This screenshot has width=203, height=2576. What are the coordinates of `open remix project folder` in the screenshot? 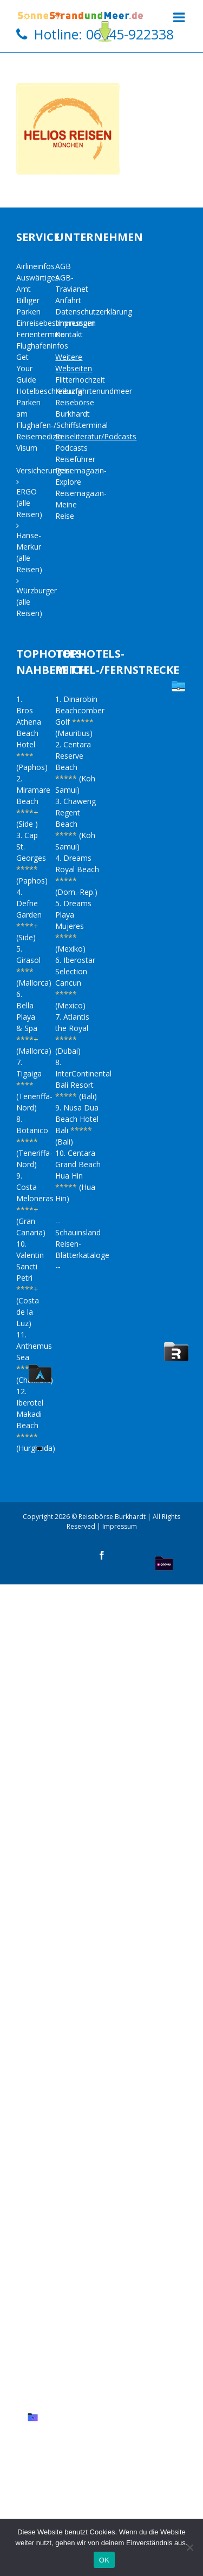 It's located at (176, 1352).